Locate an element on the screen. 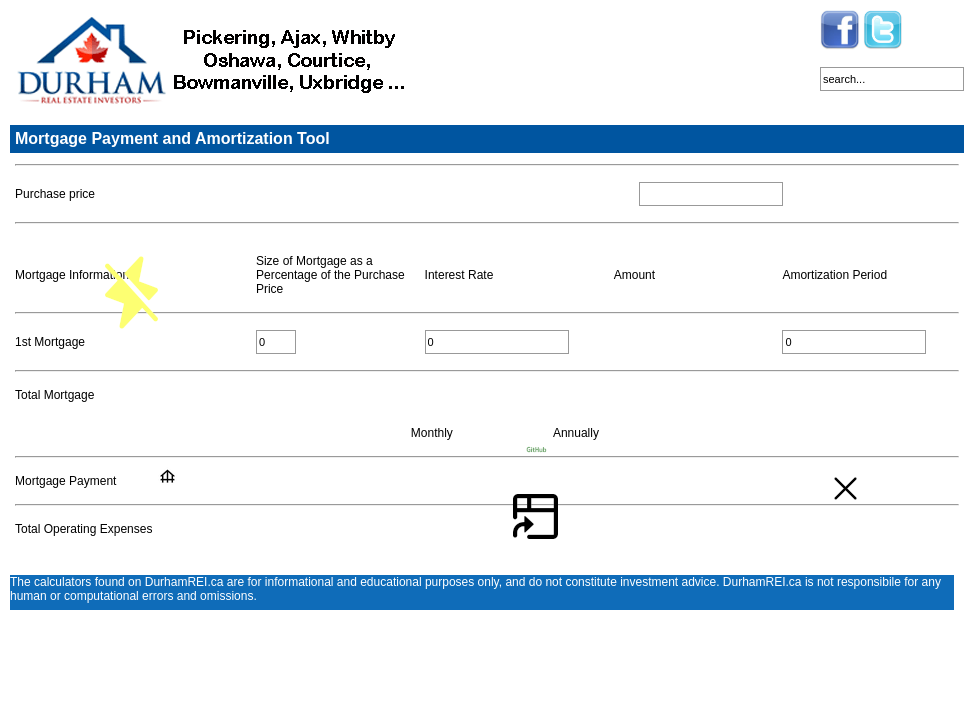  create a symbolic link to this project is located at coordinates (535, 516).